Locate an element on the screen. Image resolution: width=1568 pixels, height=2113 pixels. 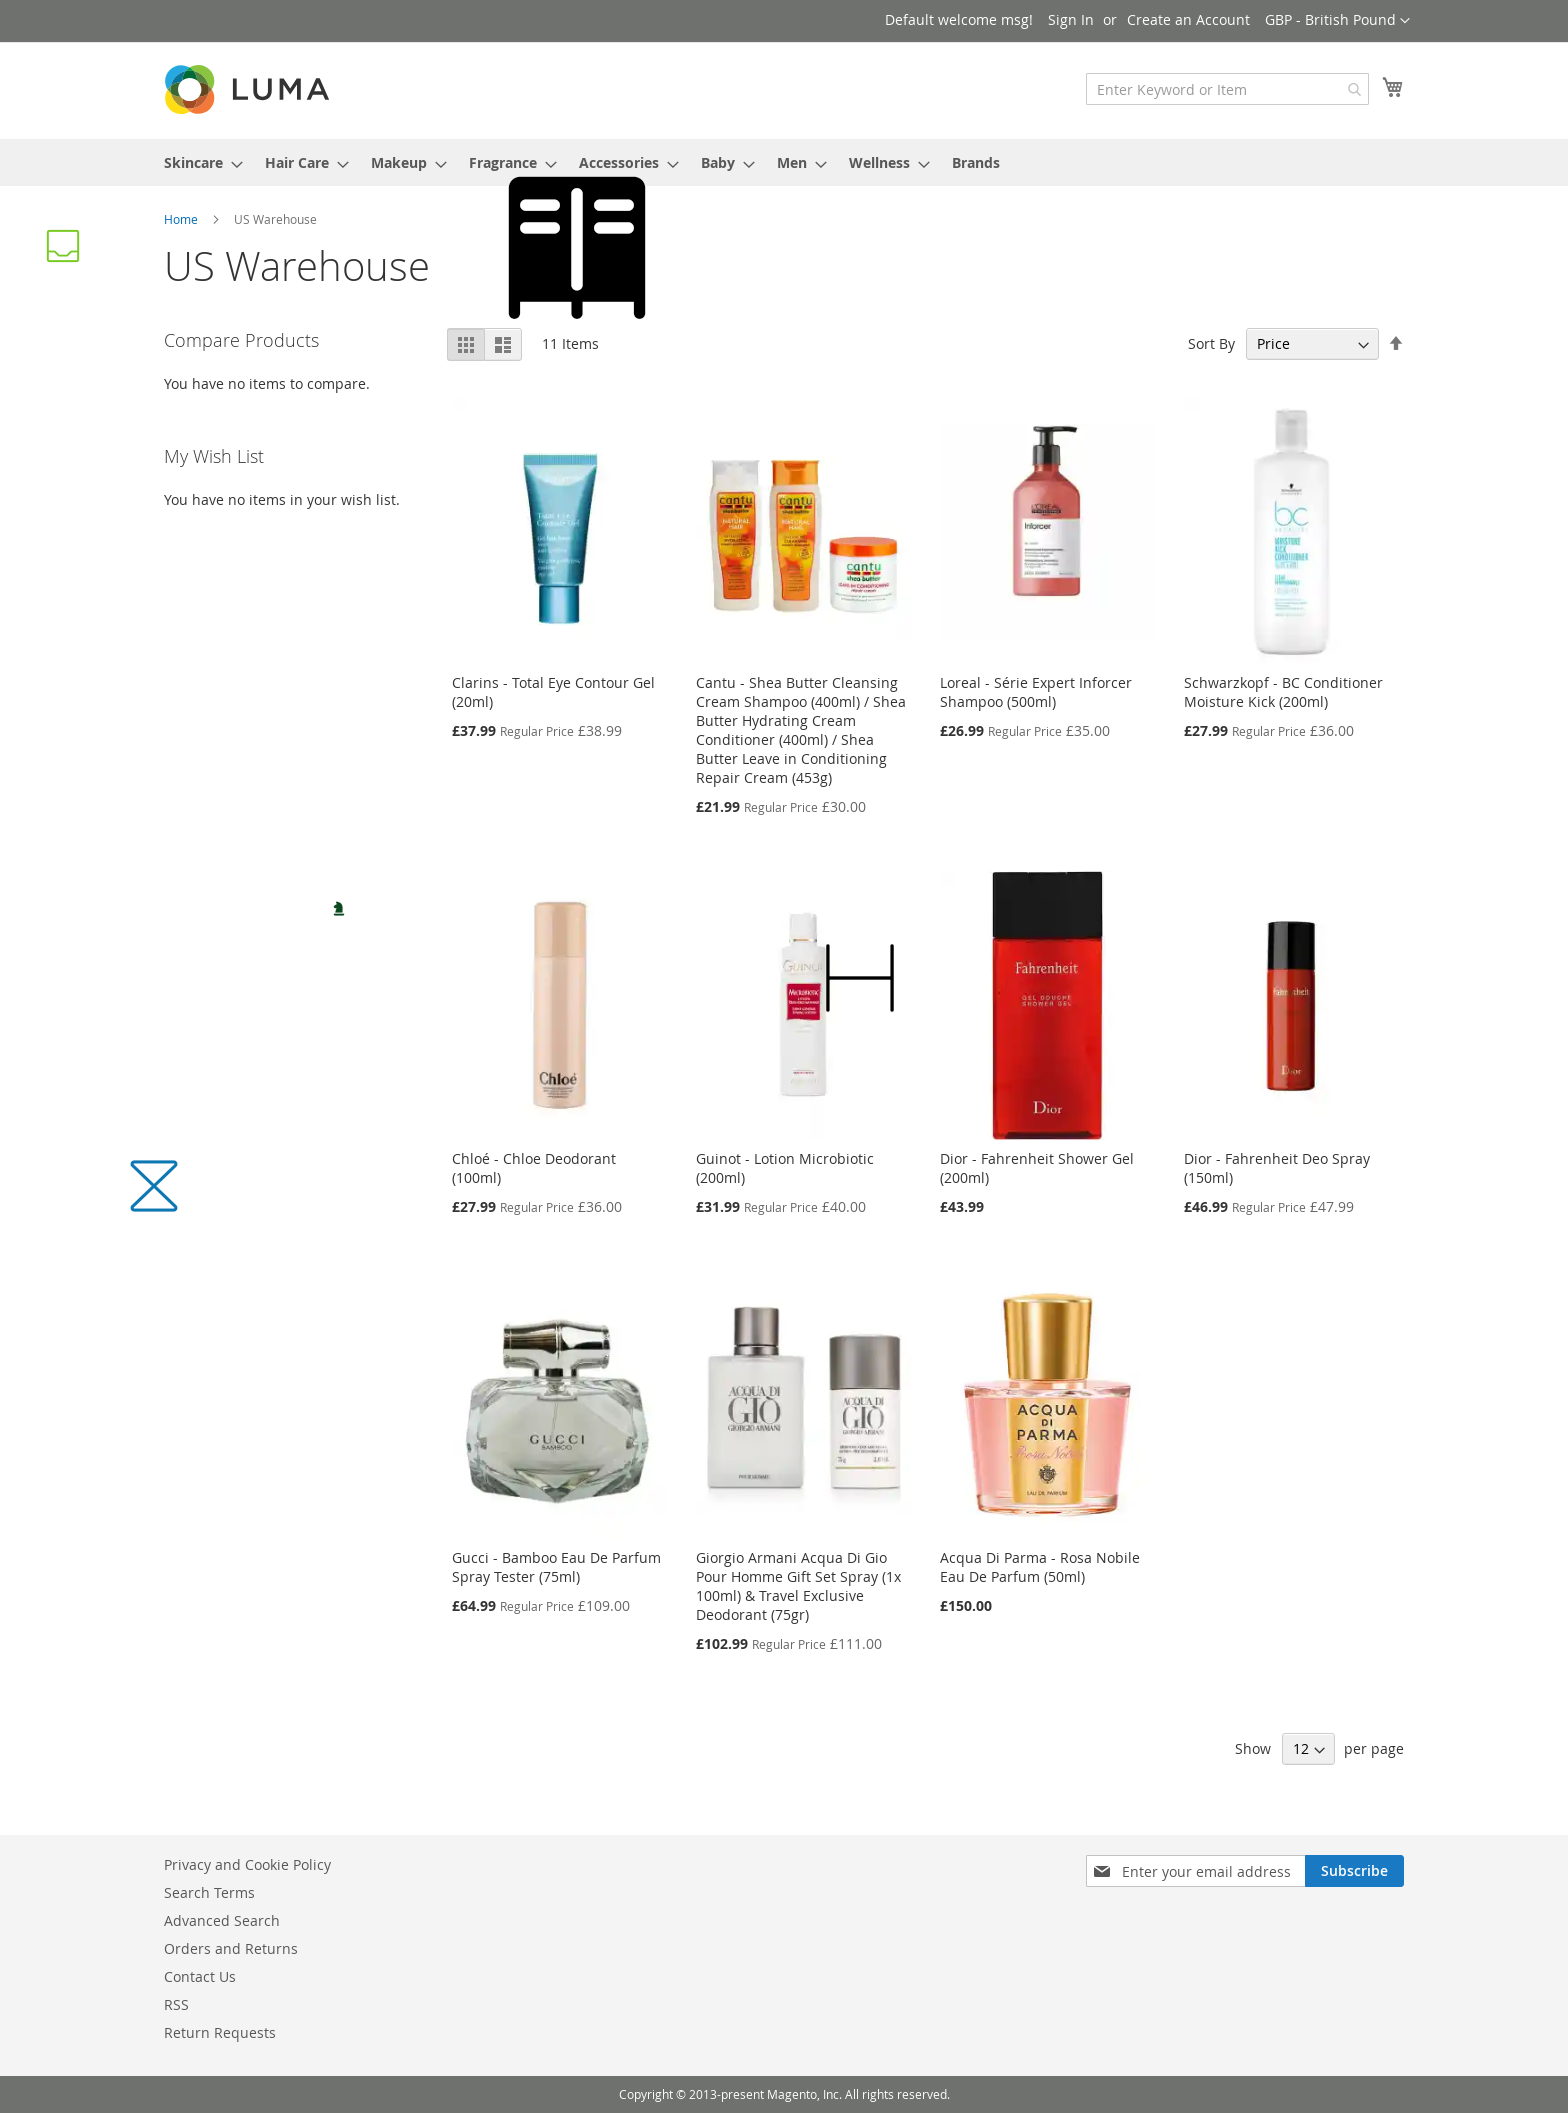
indicates loading or processing in progress is located at coordinates (154, 1186).